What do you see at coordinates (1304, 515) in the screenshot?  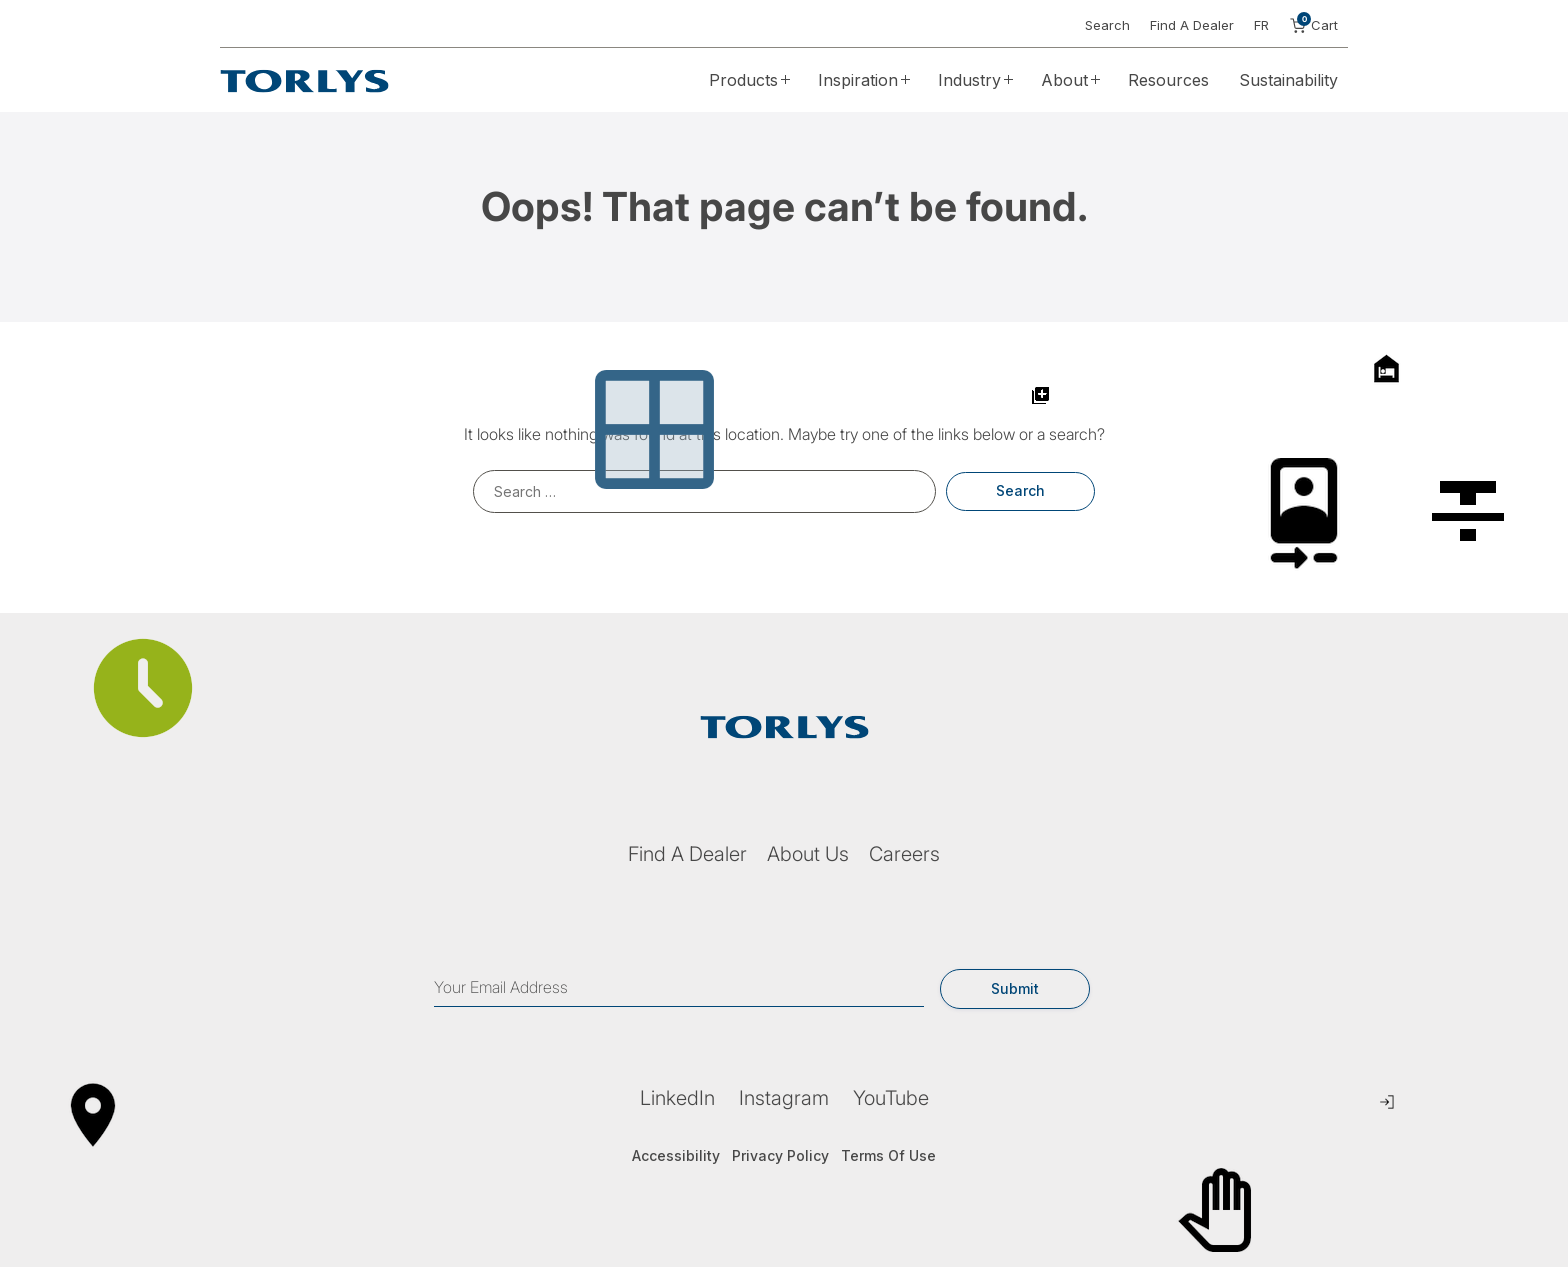 I see `switch to front-facing camera` at bounding box center [1304, 515].